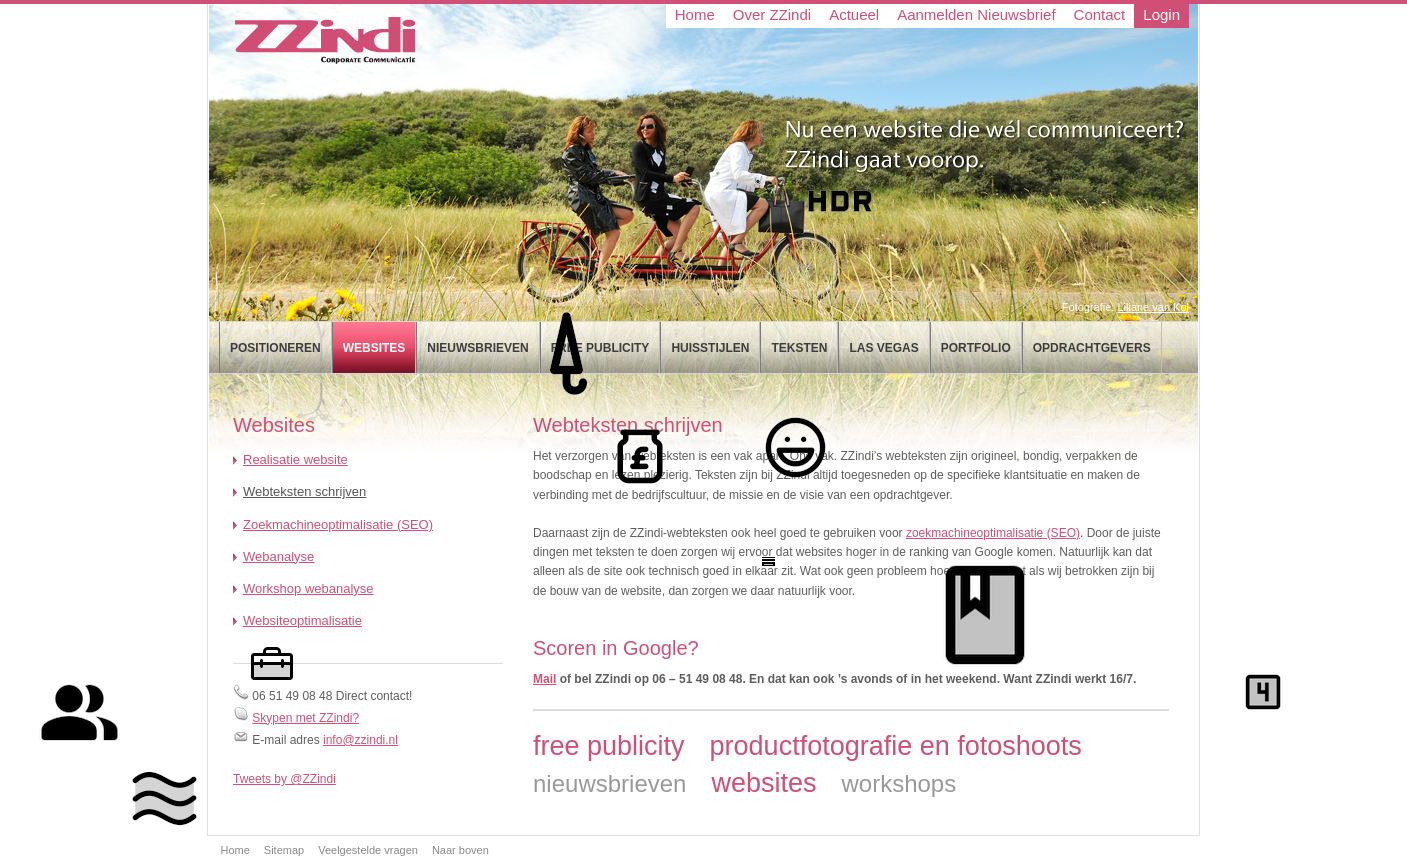 This screenshot has width=1407, height=859. Describe the element at coordinates (566, 353) in the screenshot. I see `indicates dry or clear weather conditions` at that location.